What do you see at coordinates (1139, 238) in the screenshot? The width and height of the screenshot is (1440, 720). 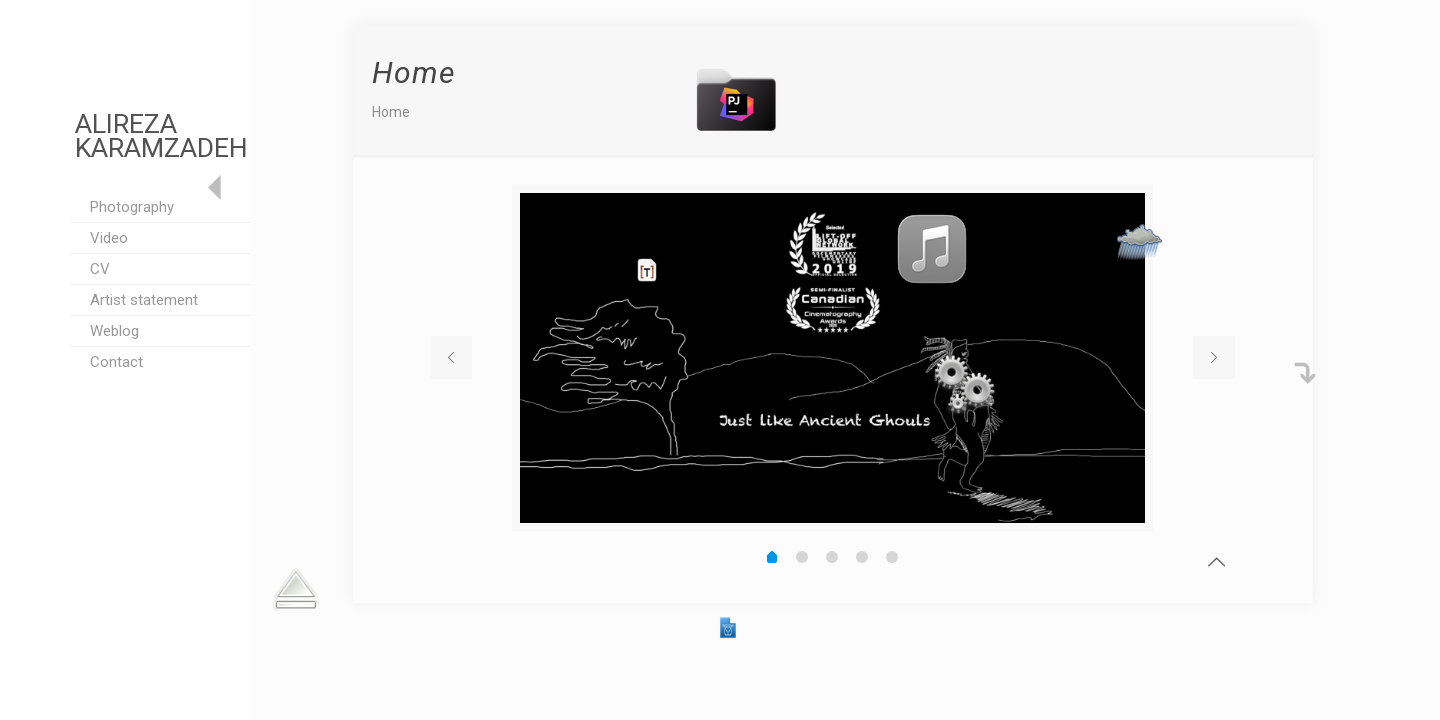 I see `indicates rainy weather conditions` at bounding box center [1139, 238].